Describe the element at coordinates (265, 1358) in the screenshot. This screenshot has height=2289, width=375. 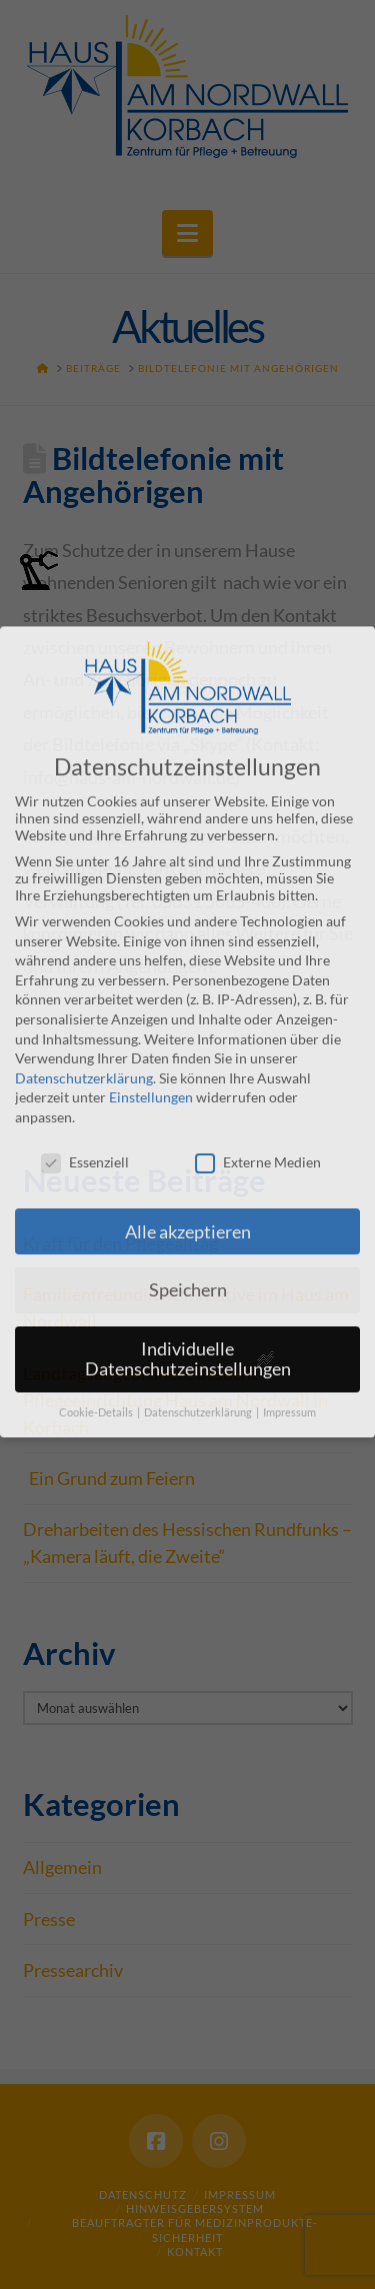
I see `view stacked line chart data` at that location.